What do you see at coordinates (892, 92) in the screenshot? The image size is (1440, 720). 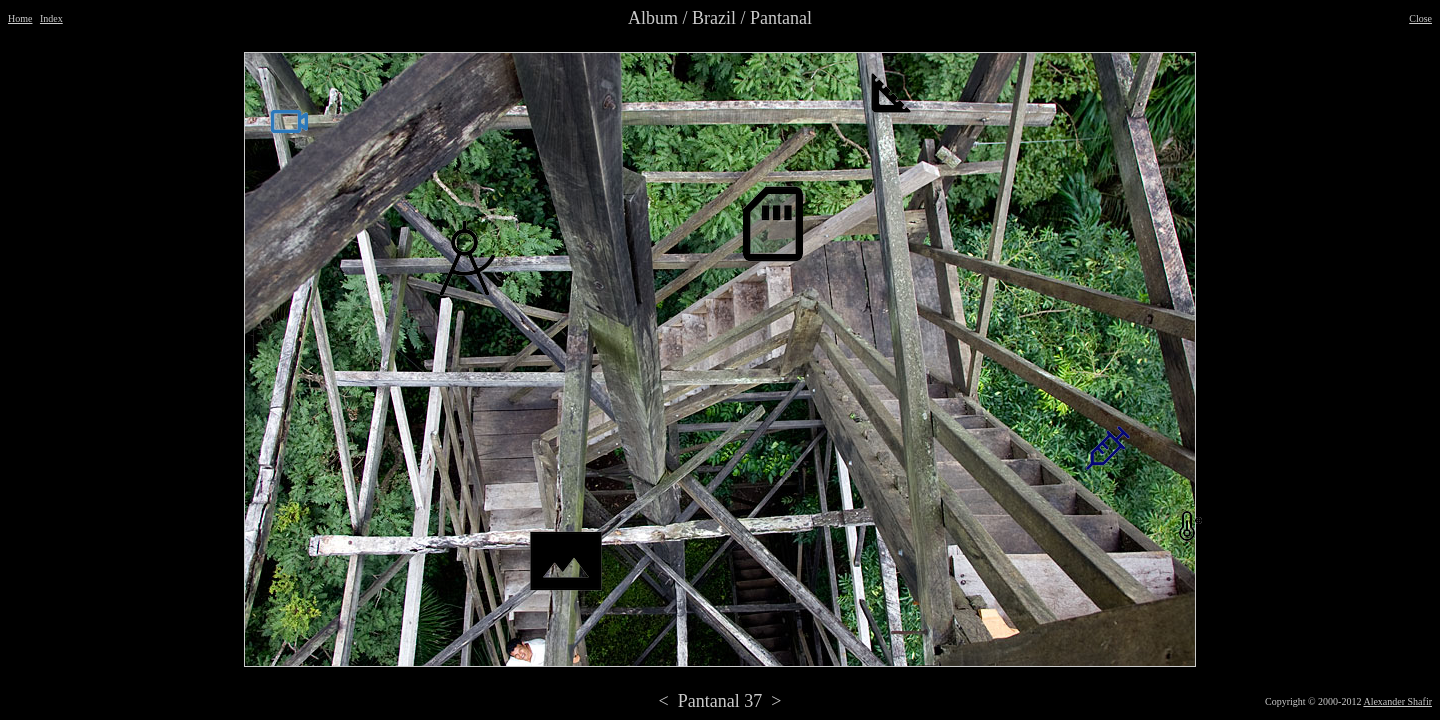 I see `measure area or square footage` at bounding box center [892, 92].